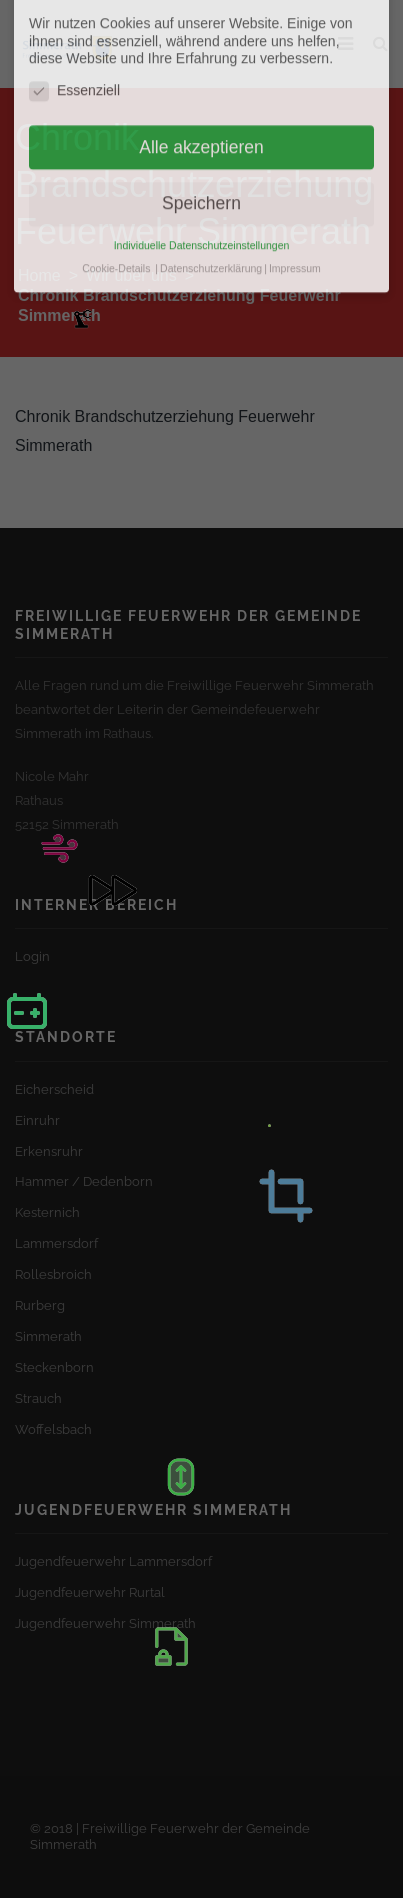 Image resolution: width=403 pixels, height=1898 pixels. What do you see at coordinates (83, 319) in the screenshot?
I see `access precision manufacturing settings` at bounding box center [83, 319].